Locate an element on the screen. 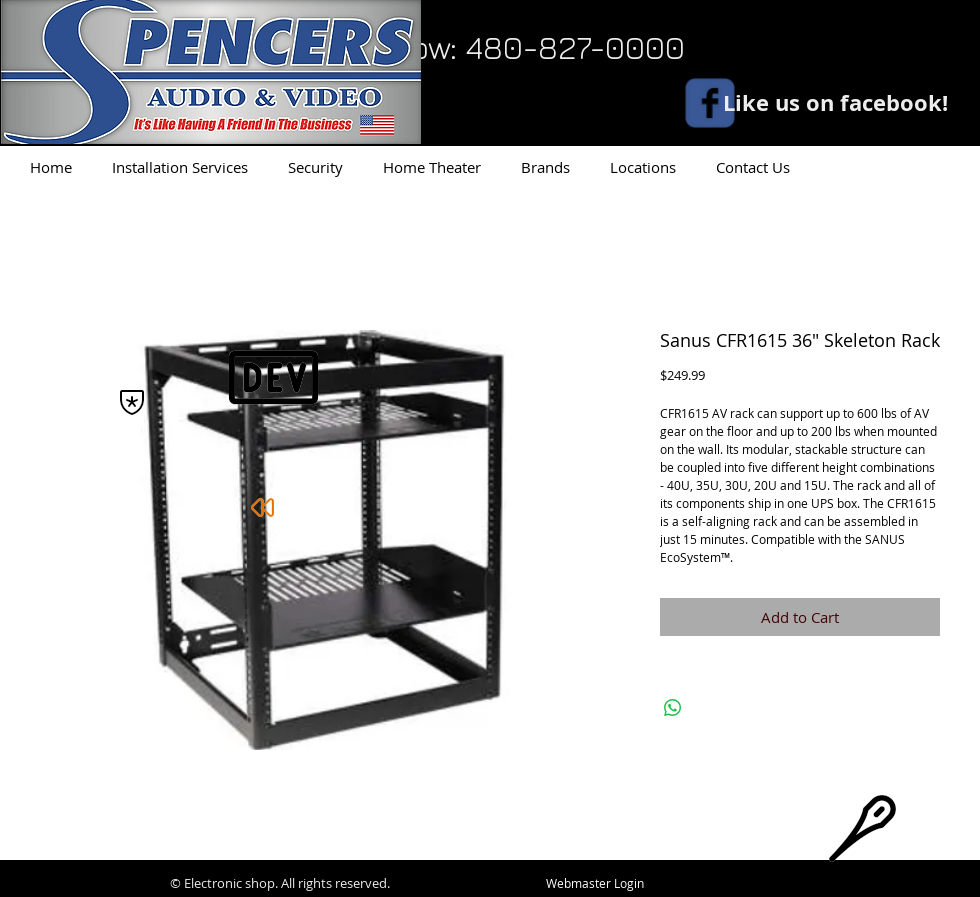  visit dev.to developer community is located at coordinates (273, 377).